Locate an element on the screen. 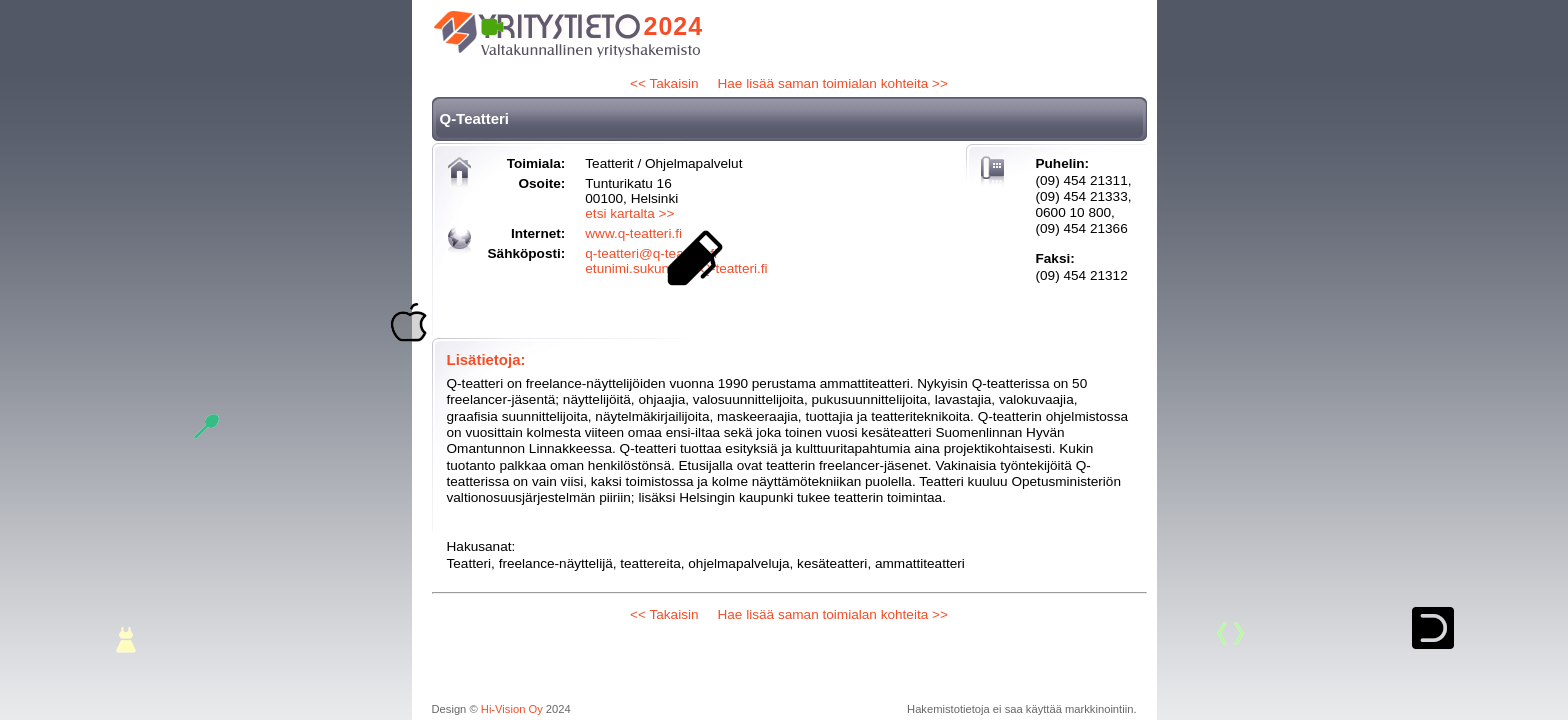 The image size is (1568, 720). access food or dining options is located at coordinates (206, 426).